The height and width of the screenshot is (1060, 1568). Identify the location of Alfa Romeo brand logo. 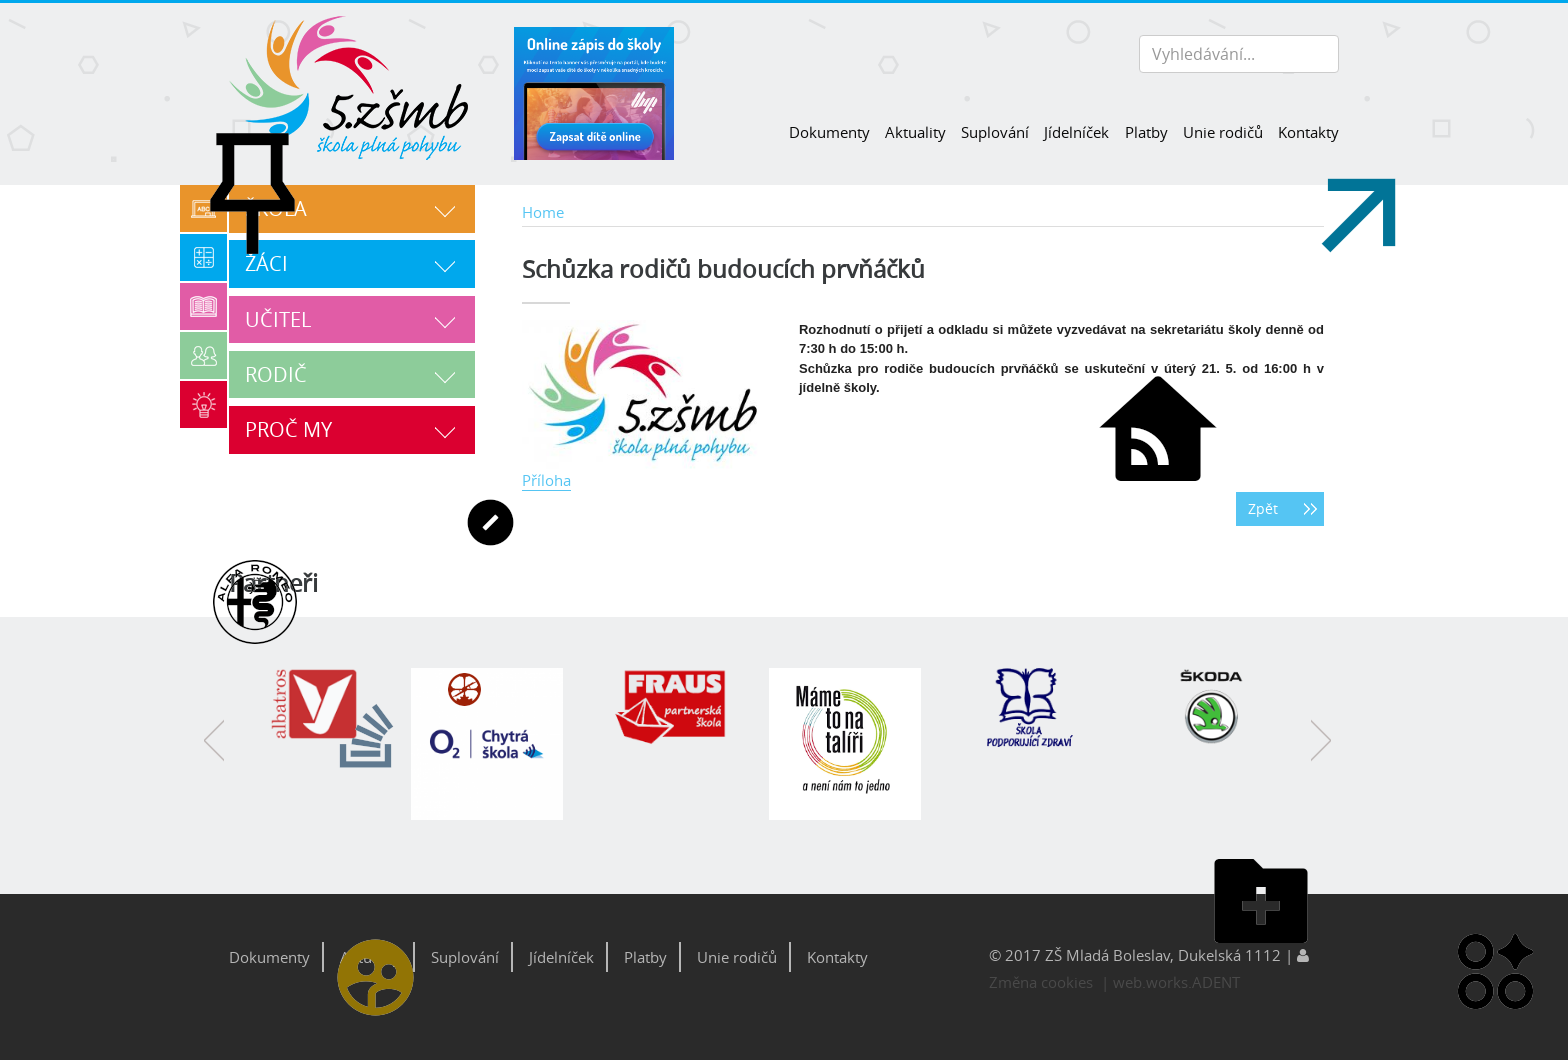
(255, 602).